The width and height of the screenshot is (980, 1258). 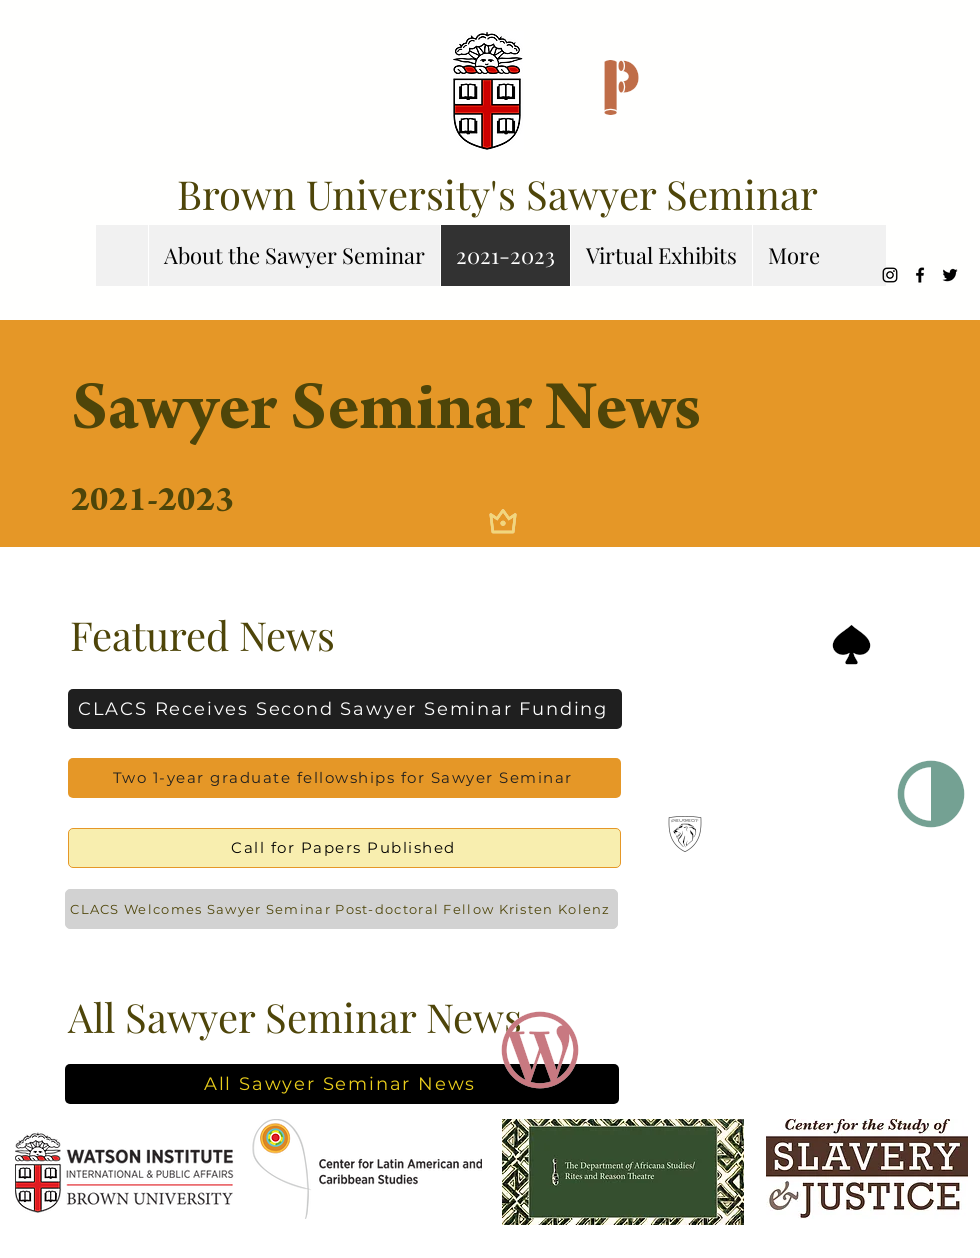 I want to click on indicates VIP or premium membership status, so click(x=503, y=522).